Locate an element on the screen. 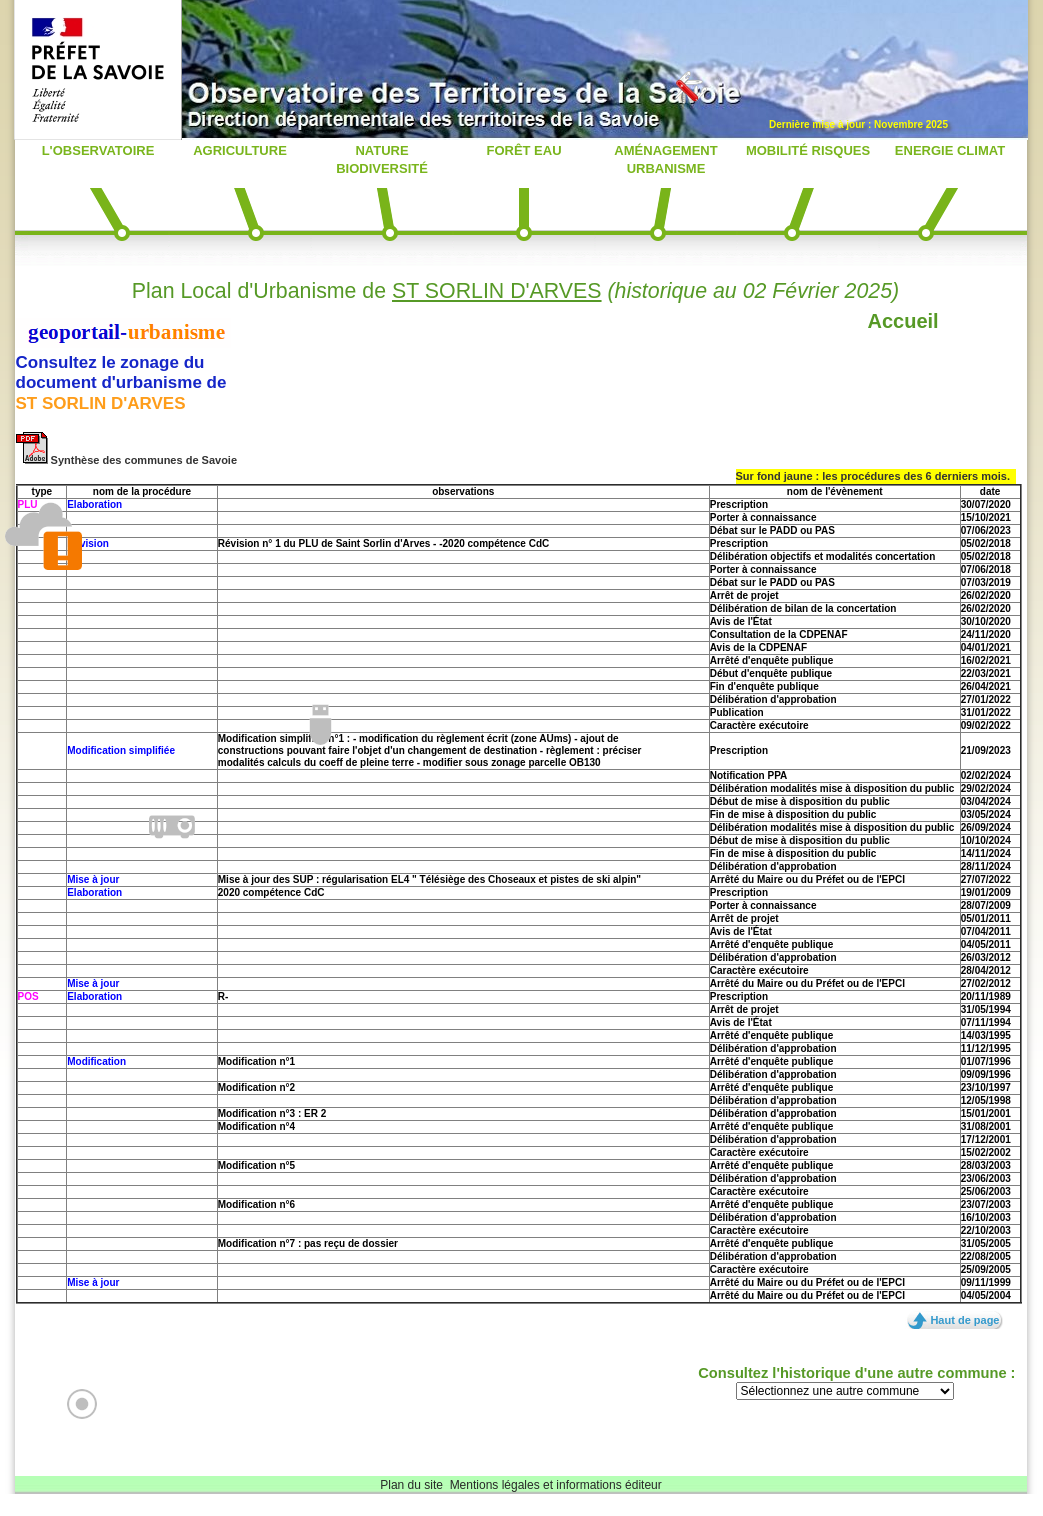 The height and width of the screenshot is (1516, 1043). access utility applications and tools is located at coordinates (690, 87).